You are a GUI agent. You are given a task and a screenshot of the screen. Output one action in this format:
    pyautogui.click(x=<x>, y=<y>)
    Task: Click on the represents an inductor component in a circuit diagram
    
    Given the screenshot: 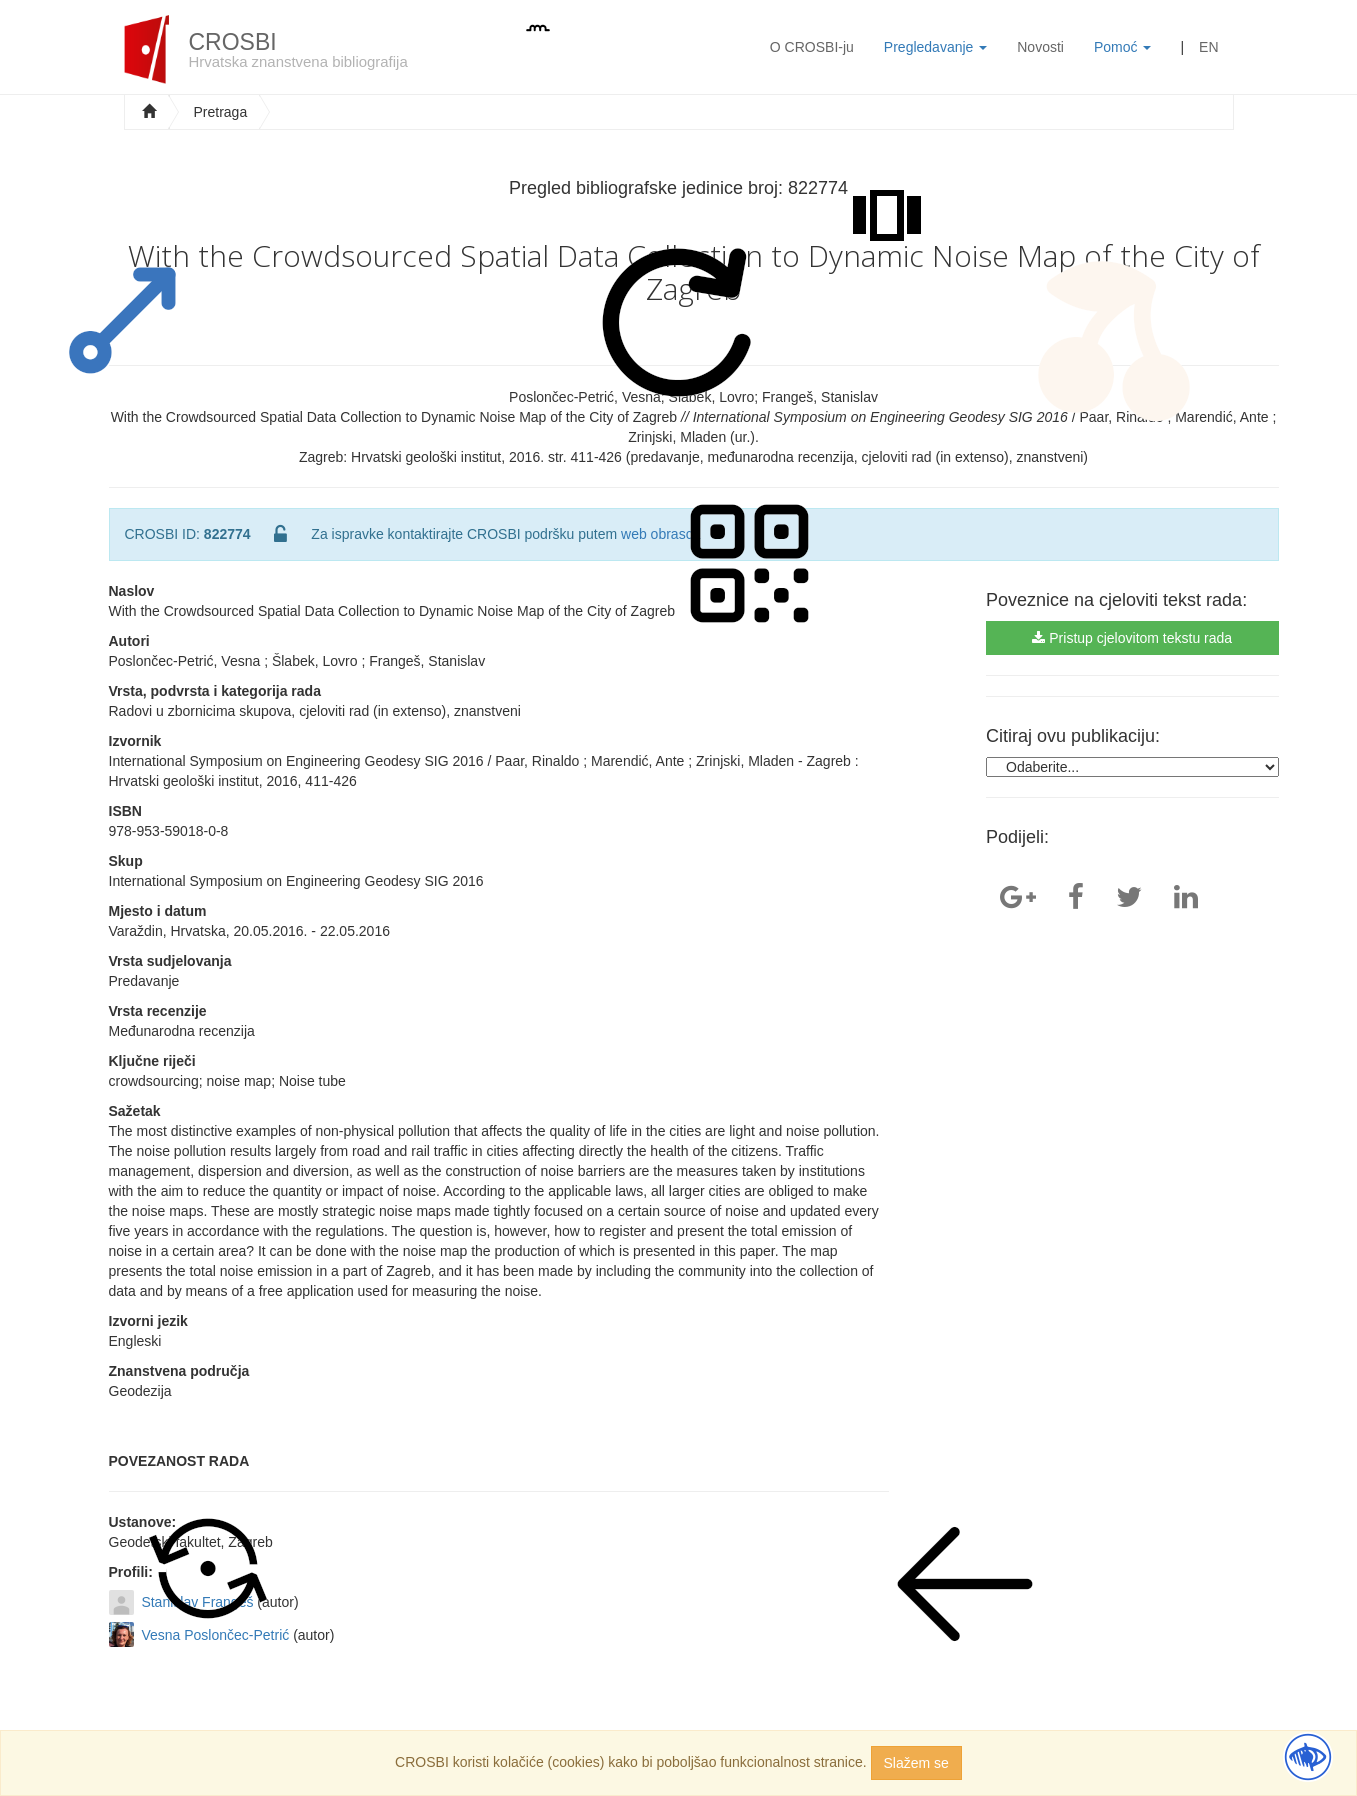 What is the action you would take?
    pyautogui.click(x=538, y=28)
    